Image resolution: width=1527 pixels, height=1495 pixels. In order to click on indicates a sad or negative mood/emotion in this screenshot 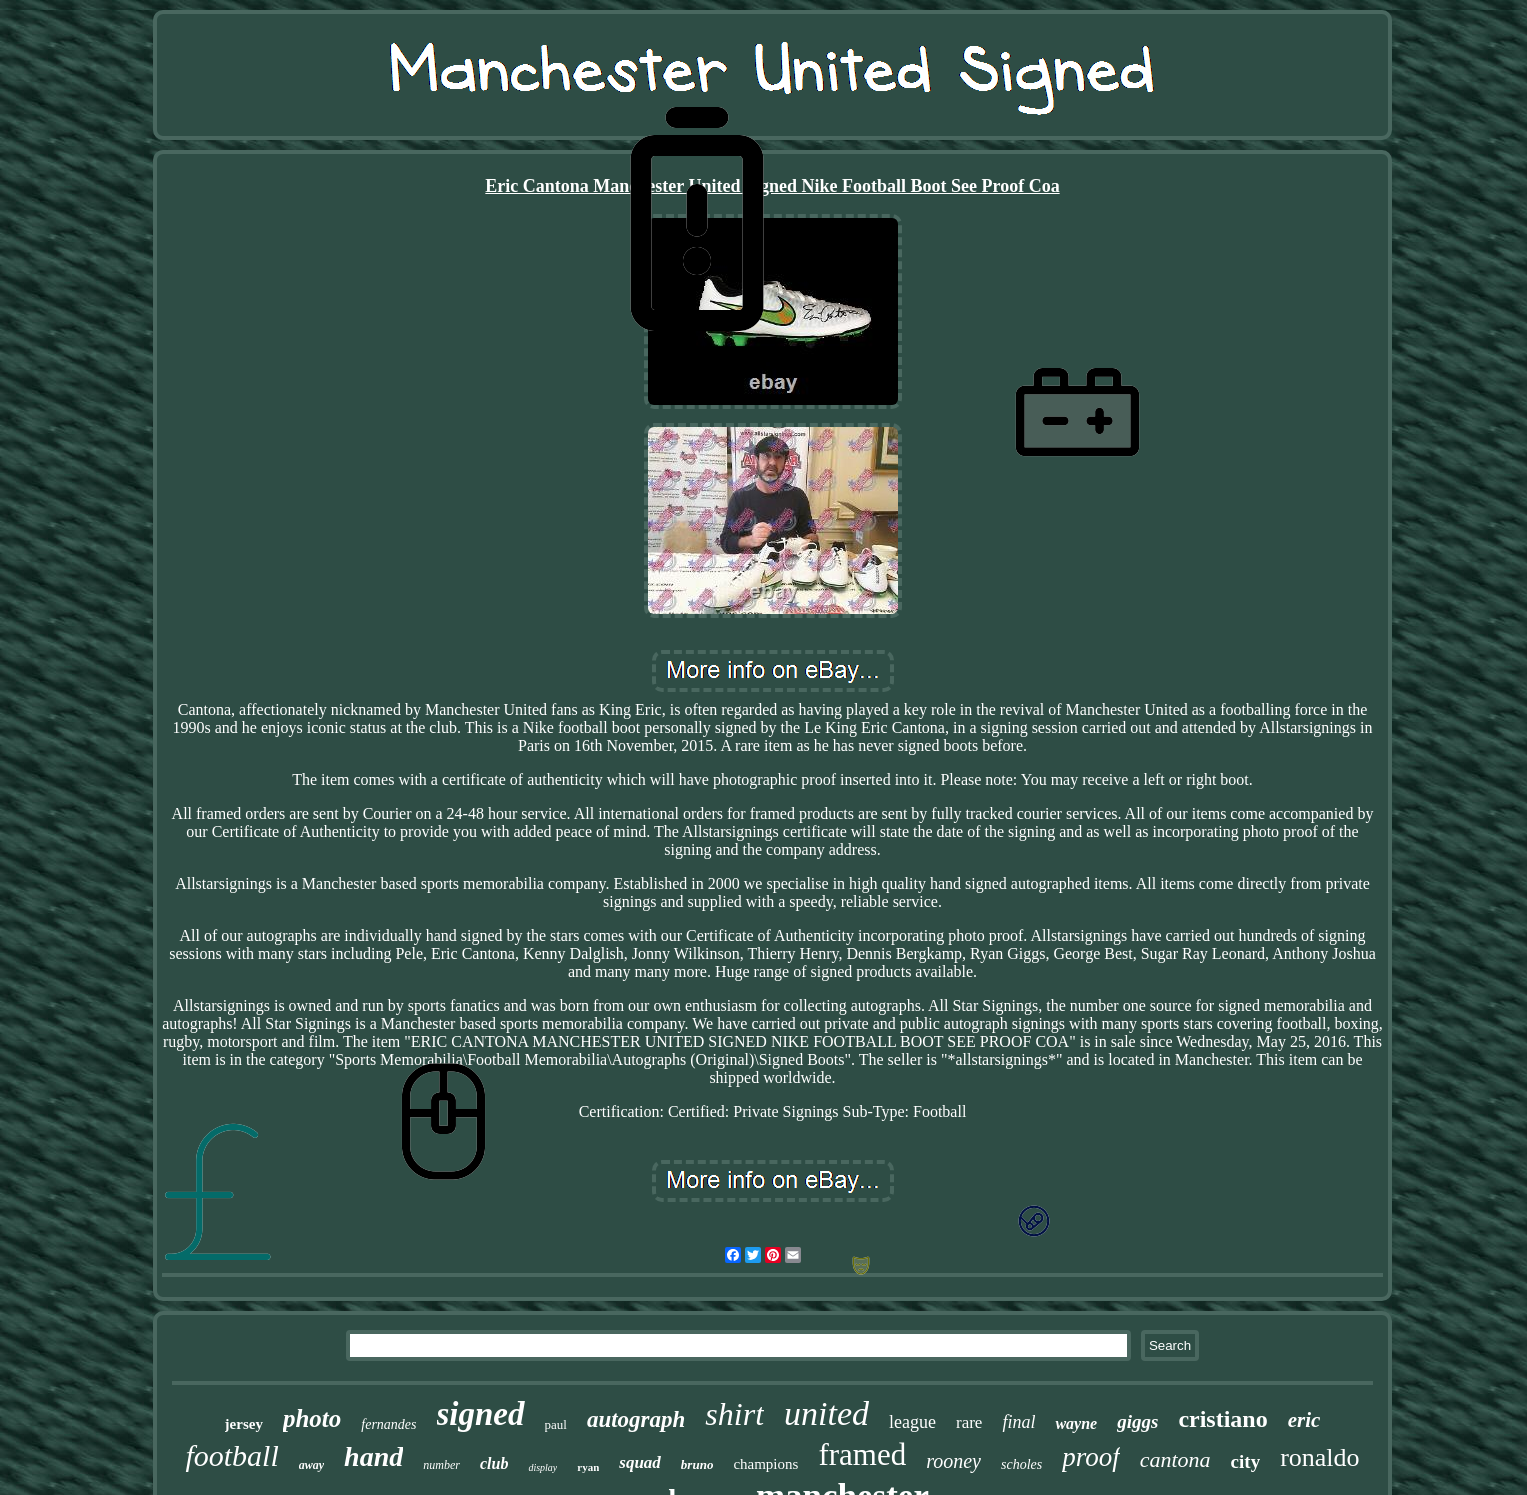, I will do `click(861, 1265)`.